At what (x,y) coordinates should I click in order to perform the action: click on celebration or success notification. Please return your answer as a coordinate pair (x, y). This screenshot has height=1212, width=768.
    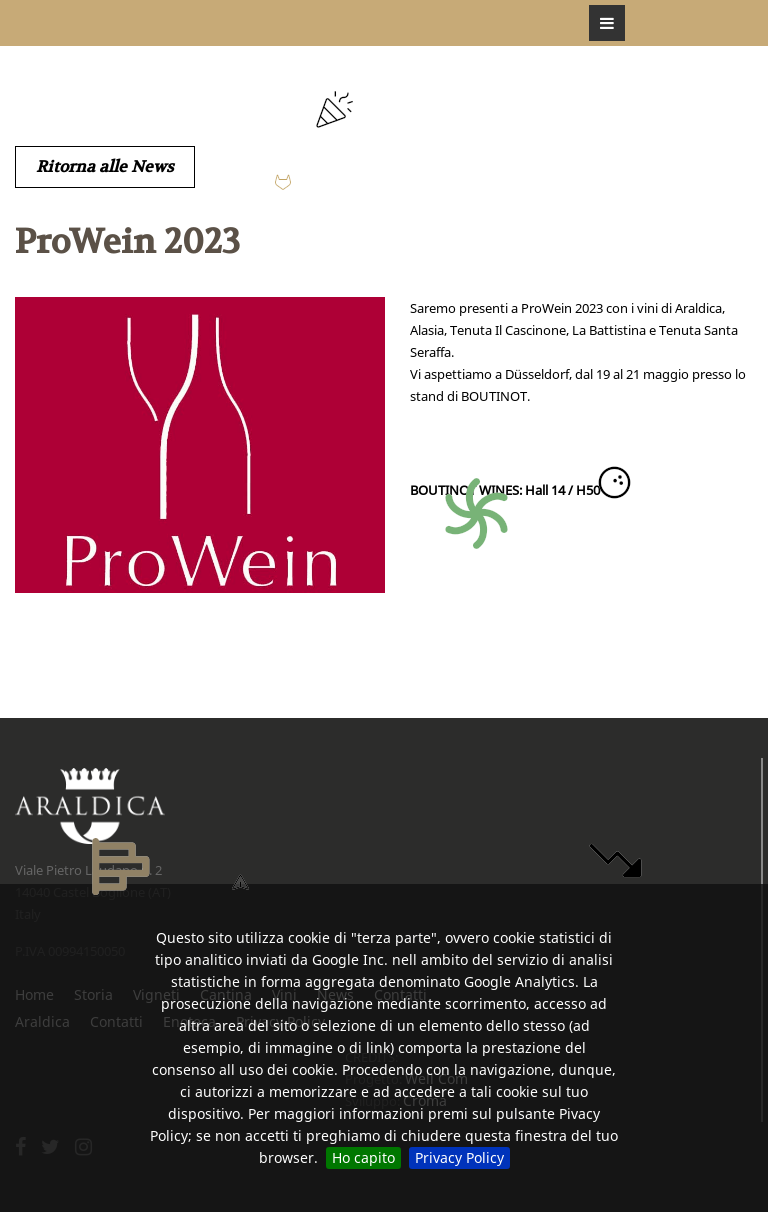
    Looking at the image, I should click on (332, 111).